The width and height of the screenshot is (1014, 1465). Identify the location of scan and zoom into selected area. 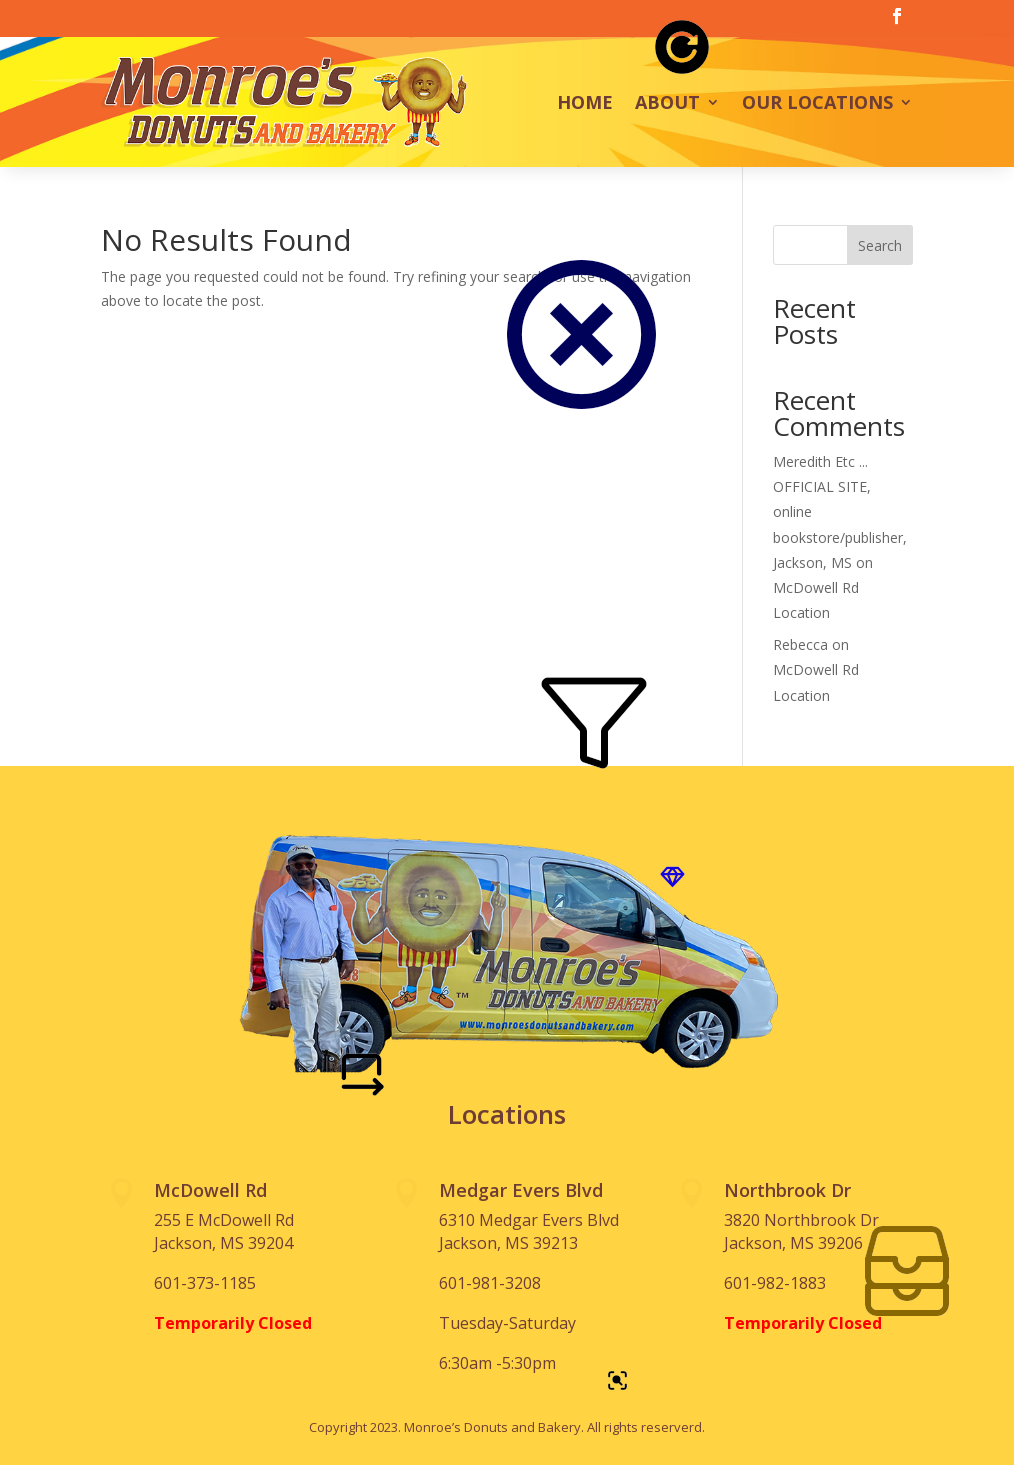
(617, 1380).